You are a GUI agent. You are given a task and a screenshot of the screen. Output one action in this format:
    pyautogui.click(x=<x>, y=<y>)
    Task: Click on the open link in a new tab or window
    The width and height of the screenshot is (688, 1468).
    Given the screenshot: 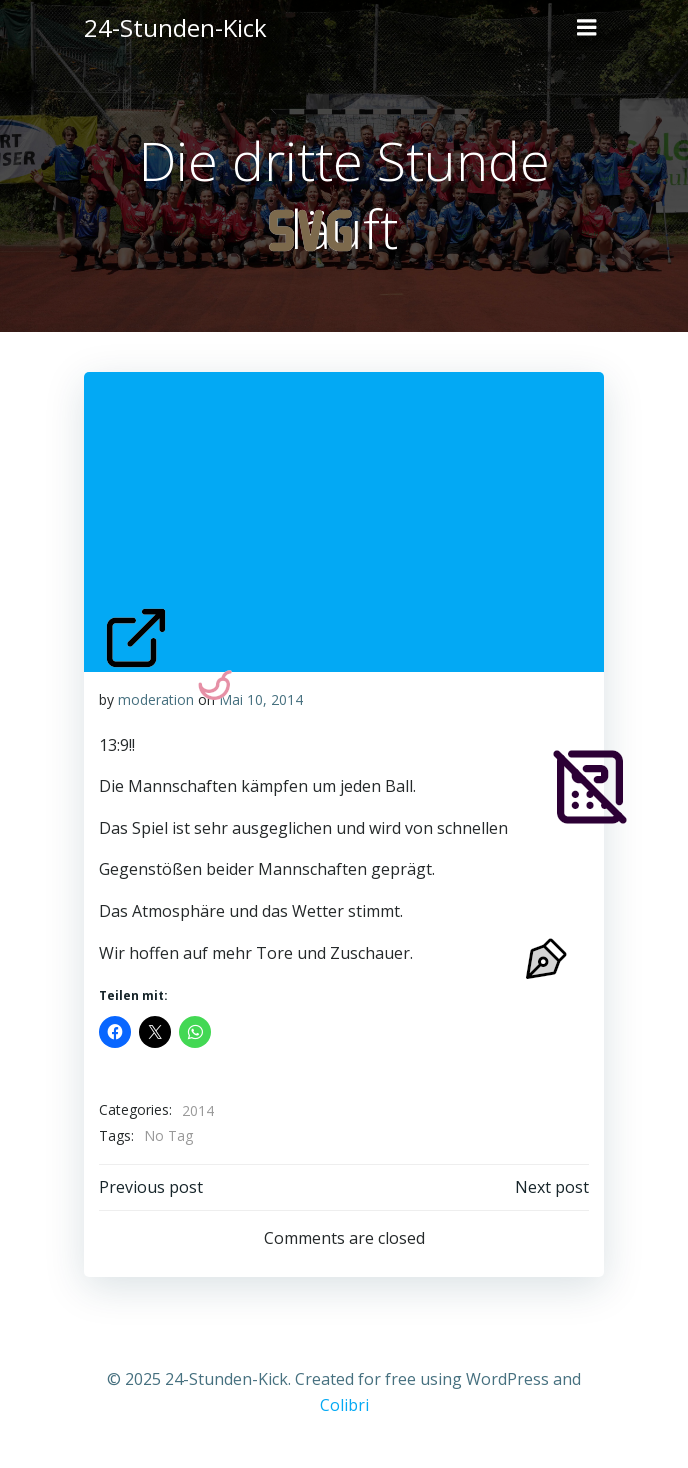 What is the action you would take?
    pyautogui.click(x=136, y=638)
    